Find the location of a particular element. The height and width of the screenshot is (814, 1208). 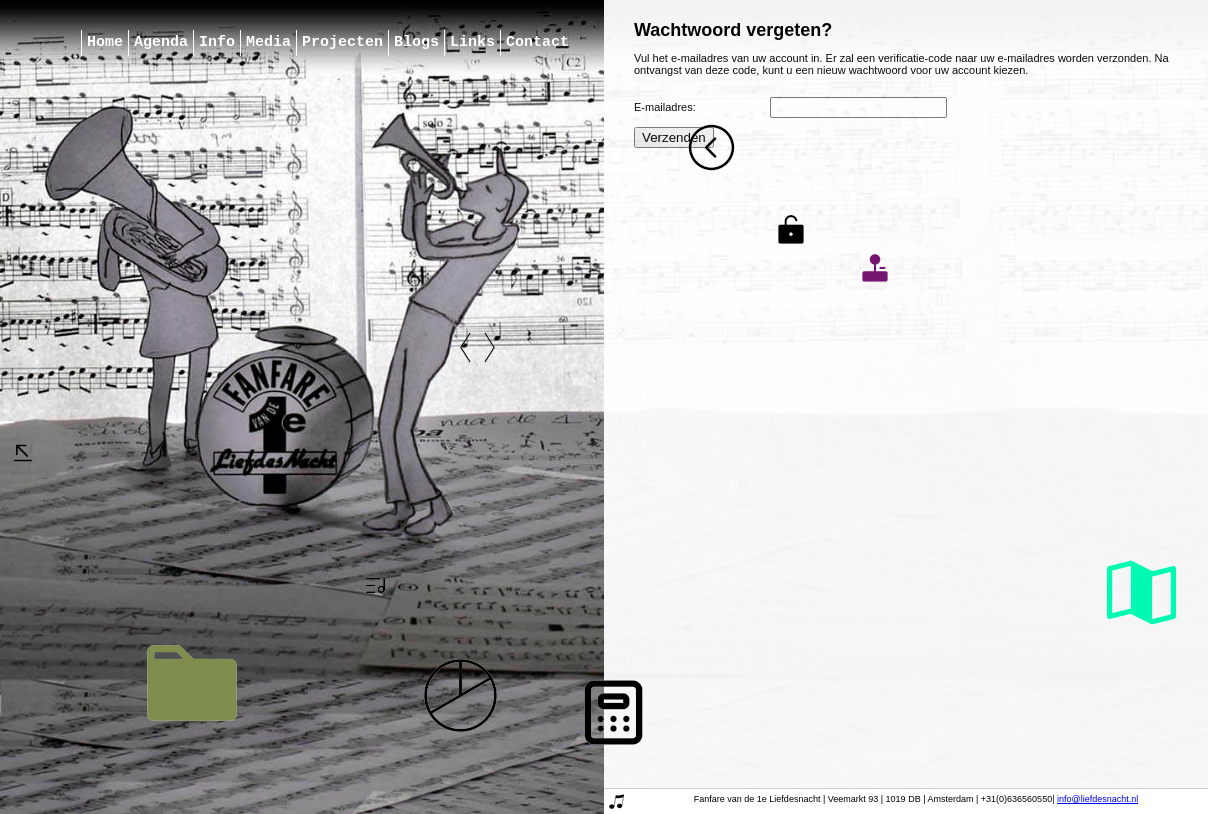

unlock or access secured content is located at coordinates (791, 231).